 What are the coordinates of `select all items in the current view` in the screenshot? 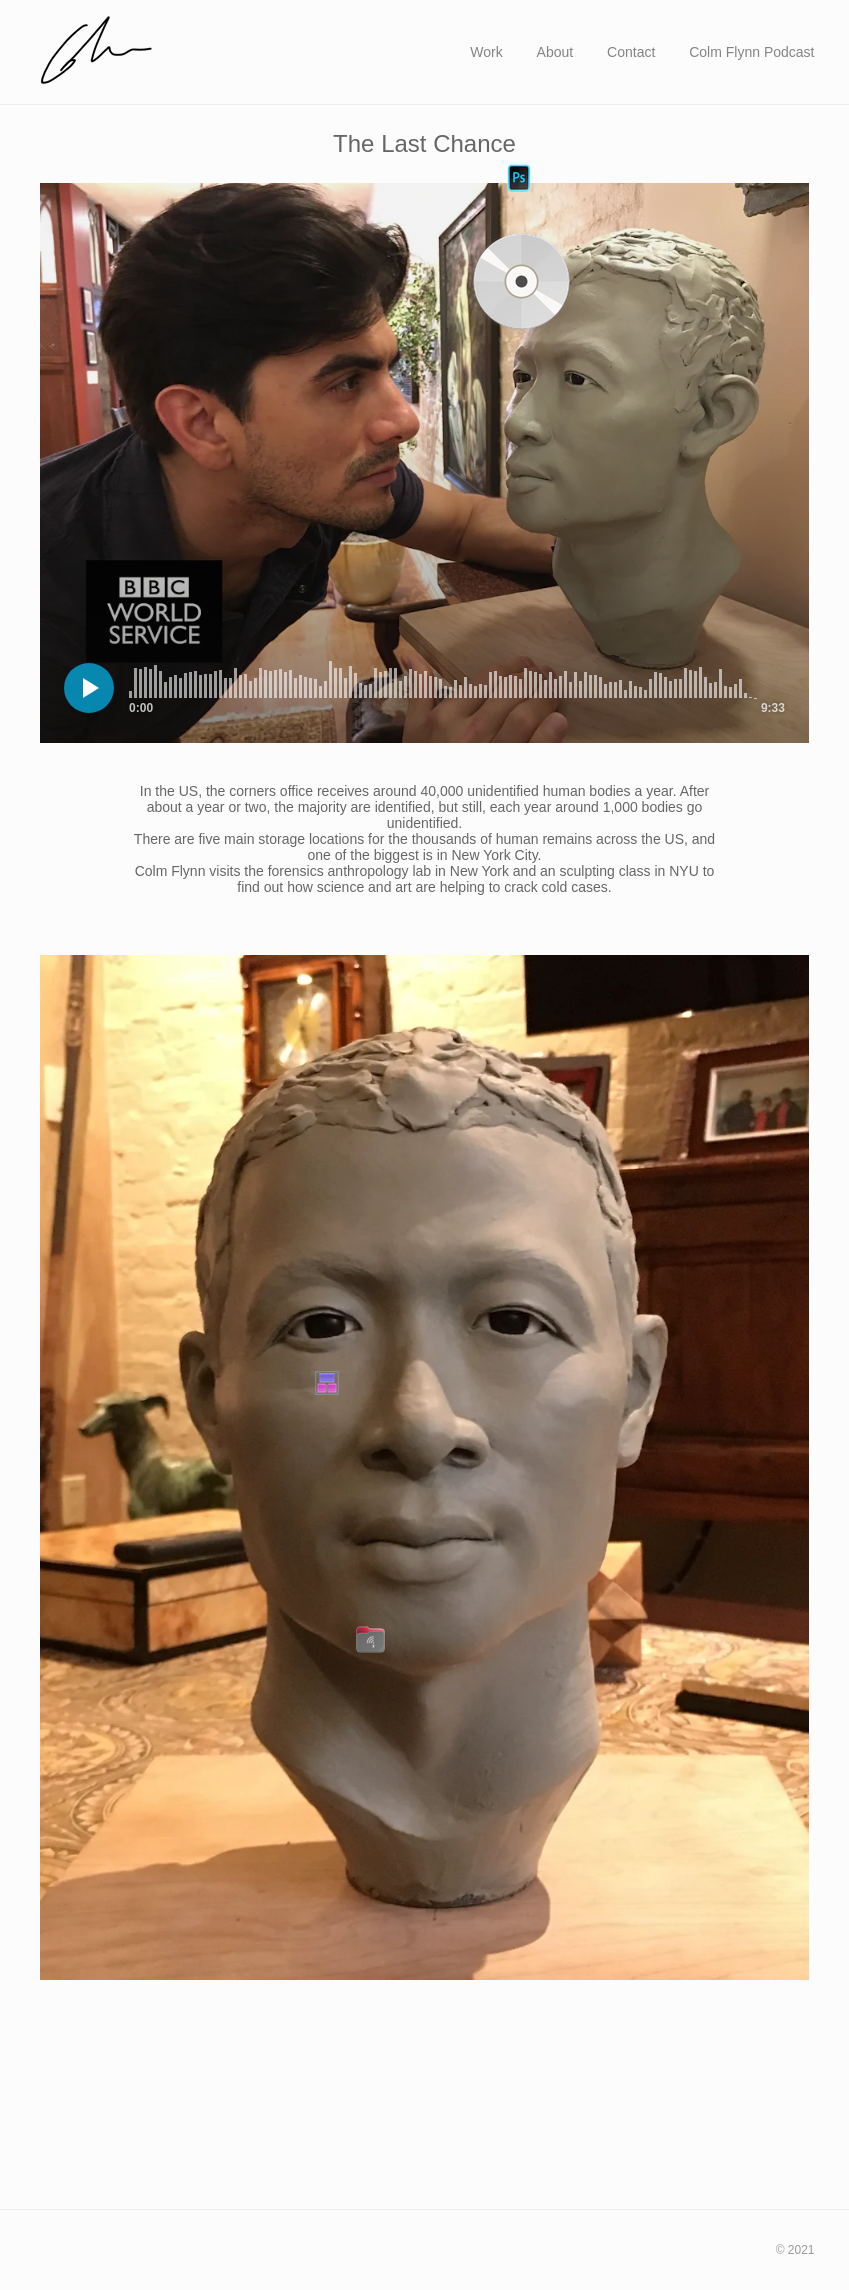 It's located at (327, 1383).